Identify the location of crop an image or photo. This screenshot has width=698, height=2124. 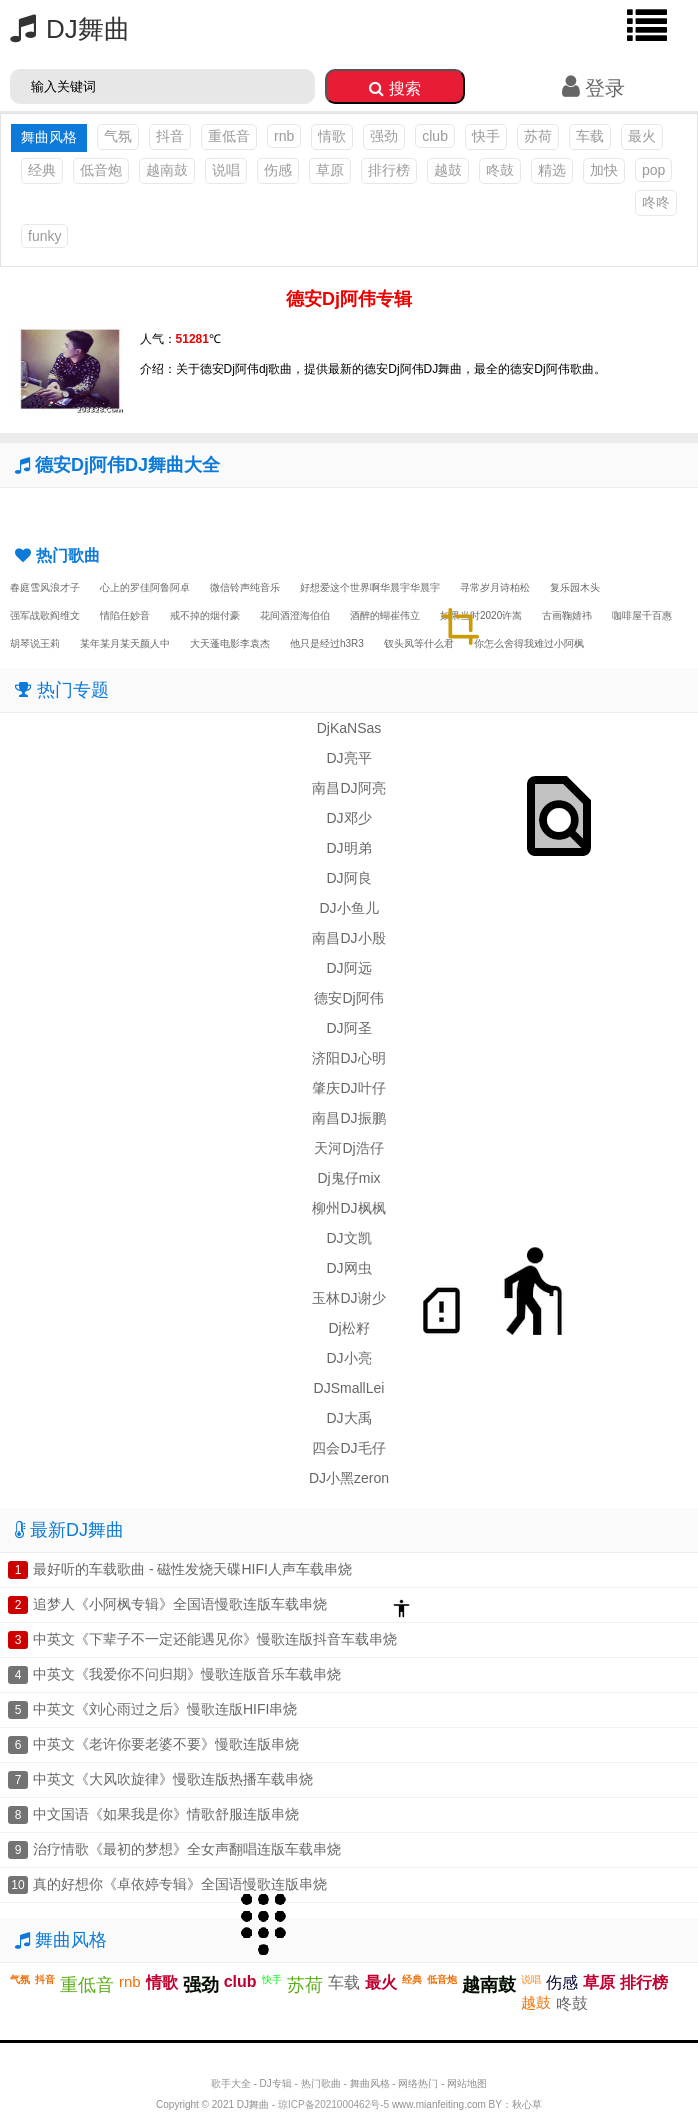
(460, 626).